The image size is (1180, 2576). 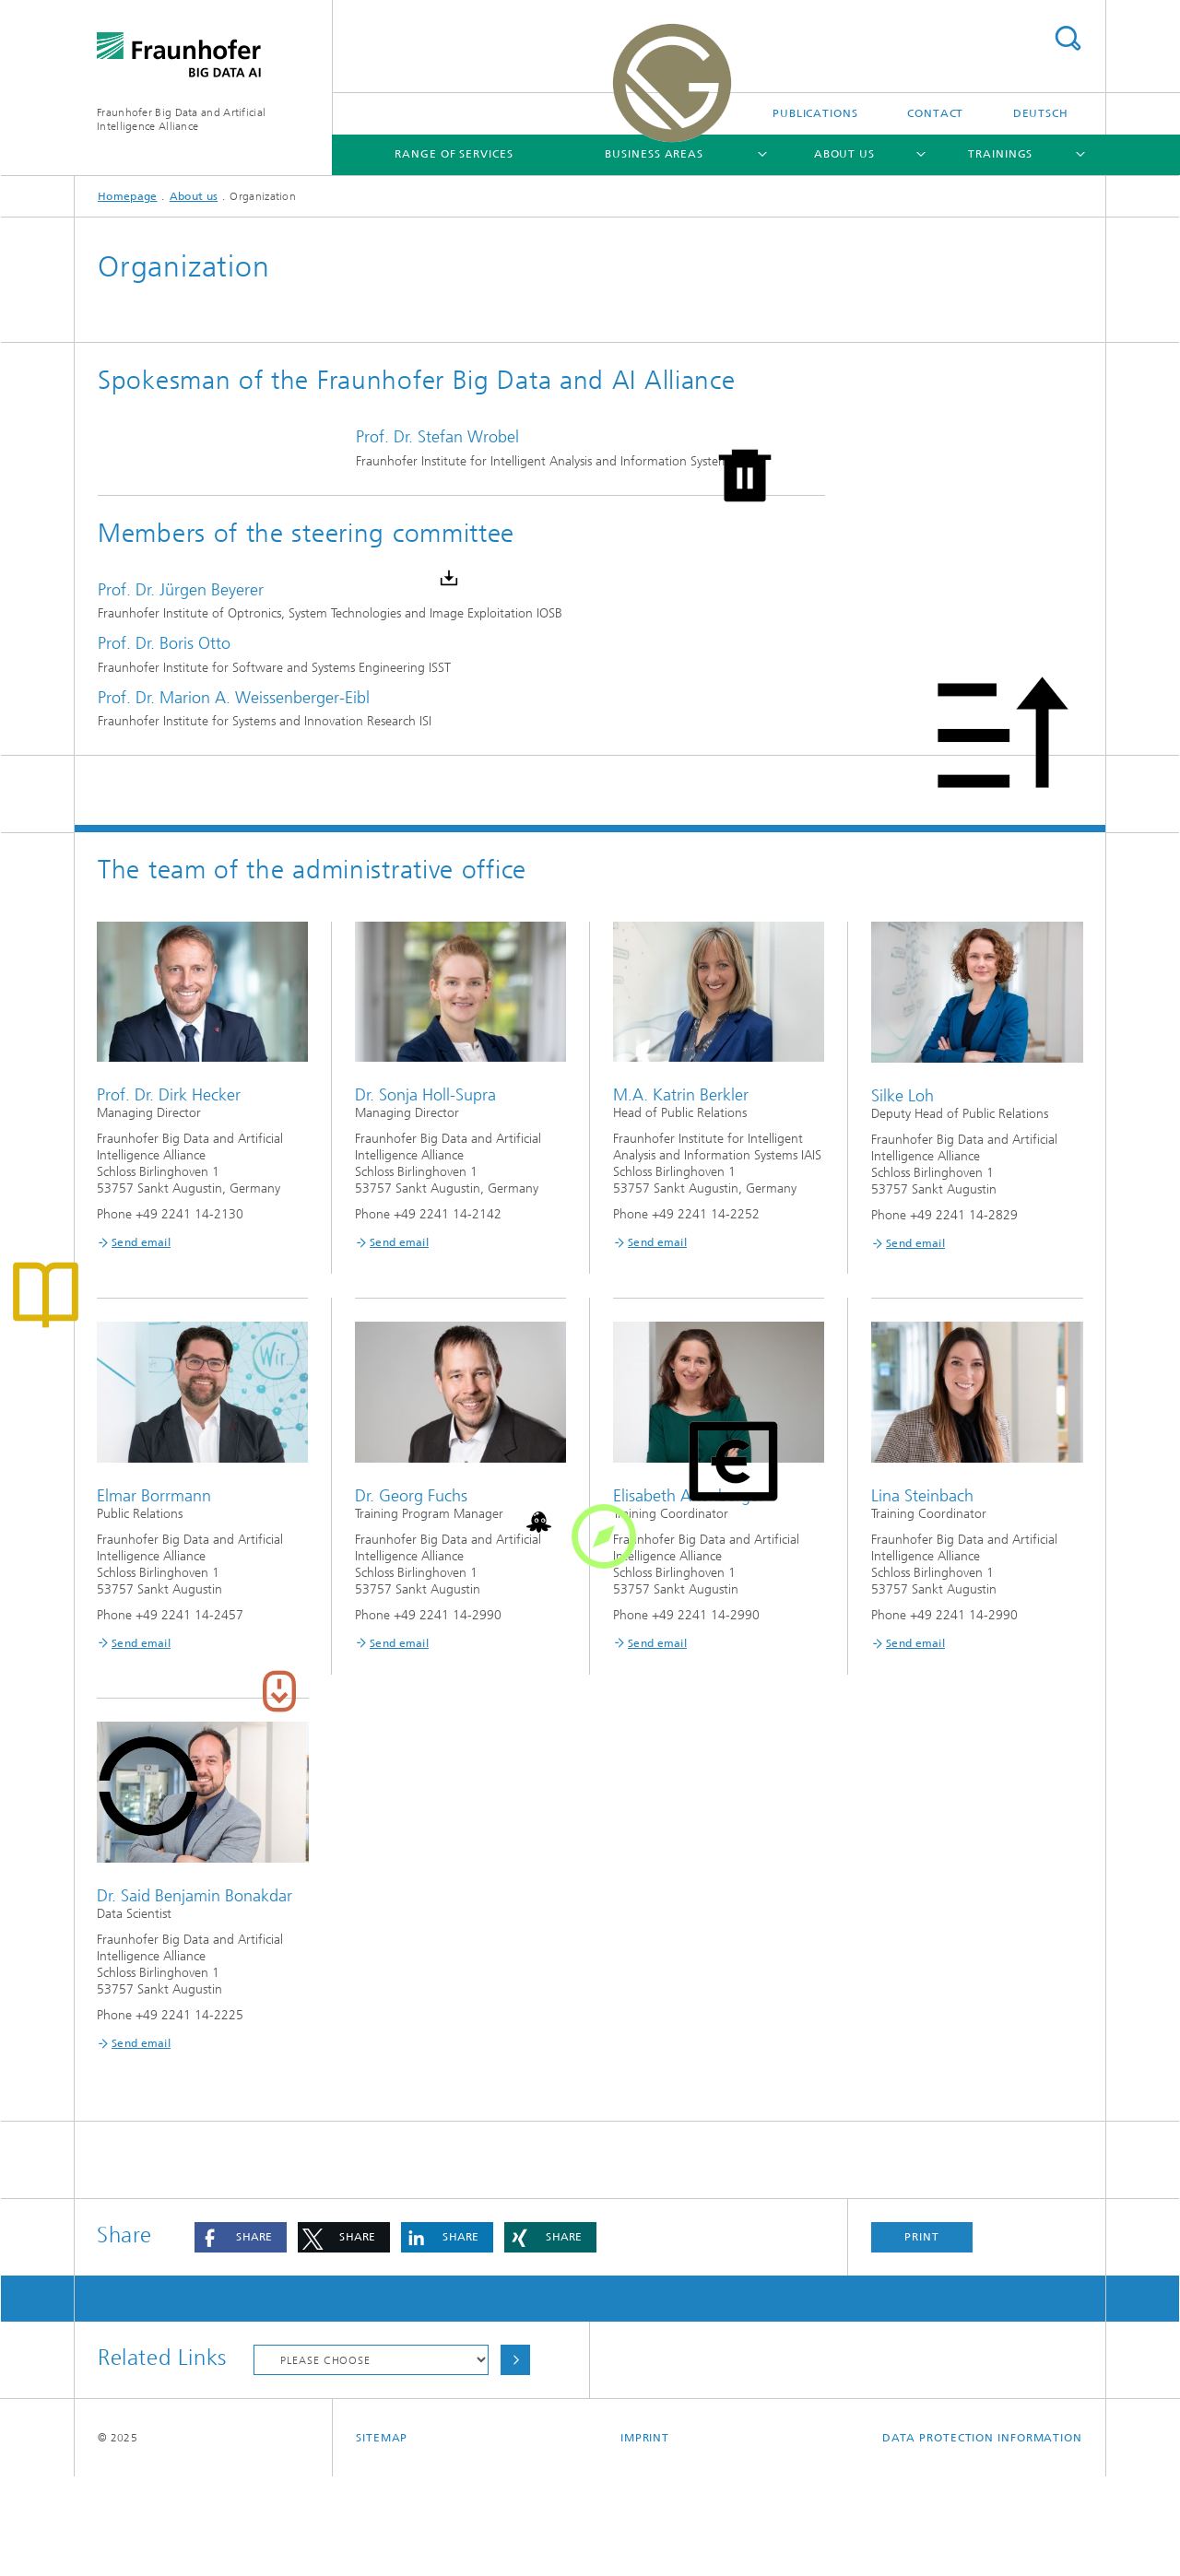 I want to click on indicates content is loading, so click(x=148, y=1786).